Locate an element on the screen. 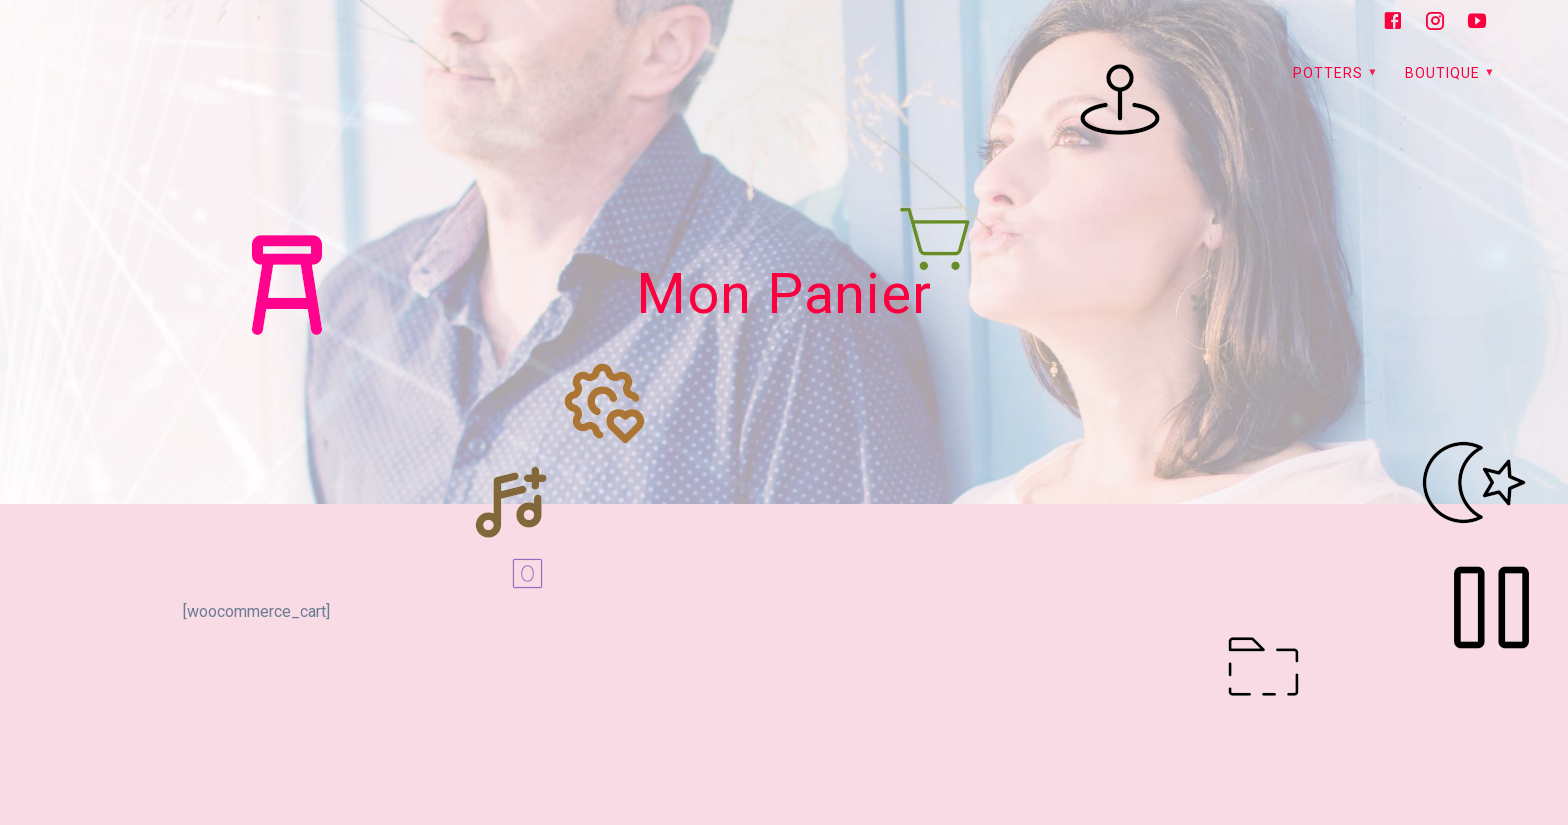  add a new song to playlist is located at coordinates (512, 503).